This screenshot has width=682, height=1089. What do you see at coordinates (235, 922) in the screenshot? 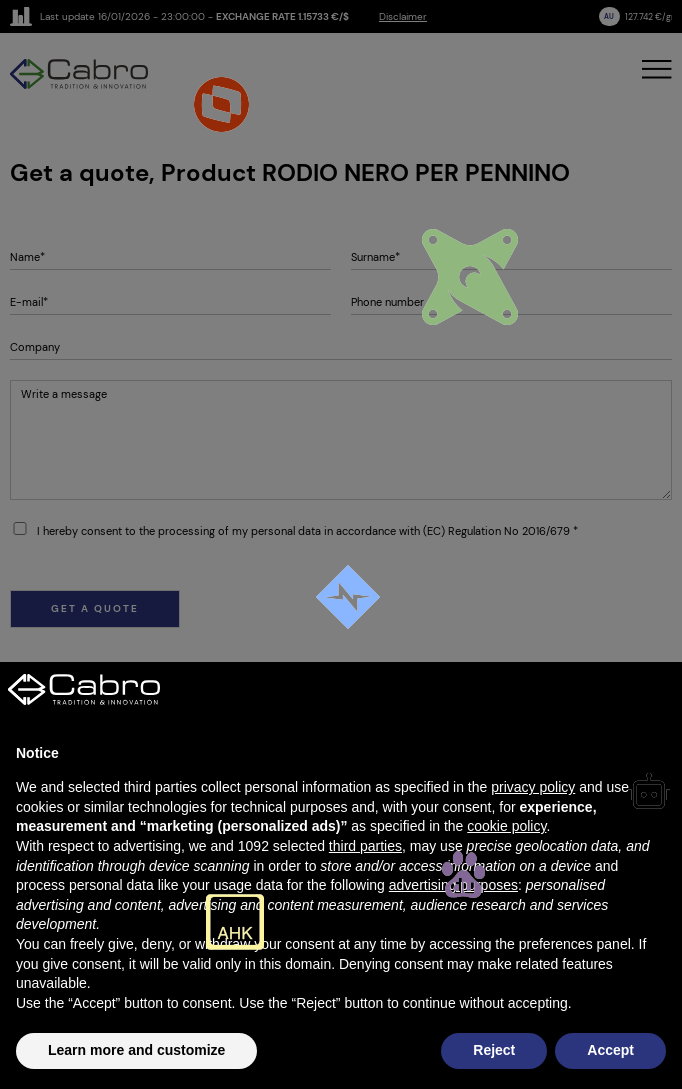
I see `AutoHotkey application logo` at bounding box center [235, 922].